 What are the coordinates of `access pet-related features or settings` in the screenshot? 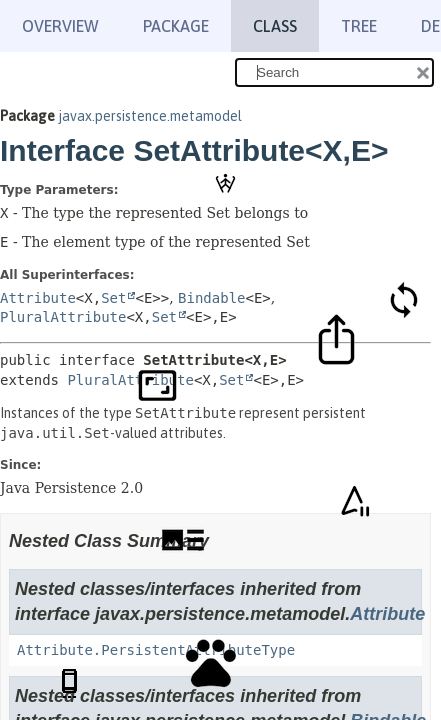 It's located at (211, 662).